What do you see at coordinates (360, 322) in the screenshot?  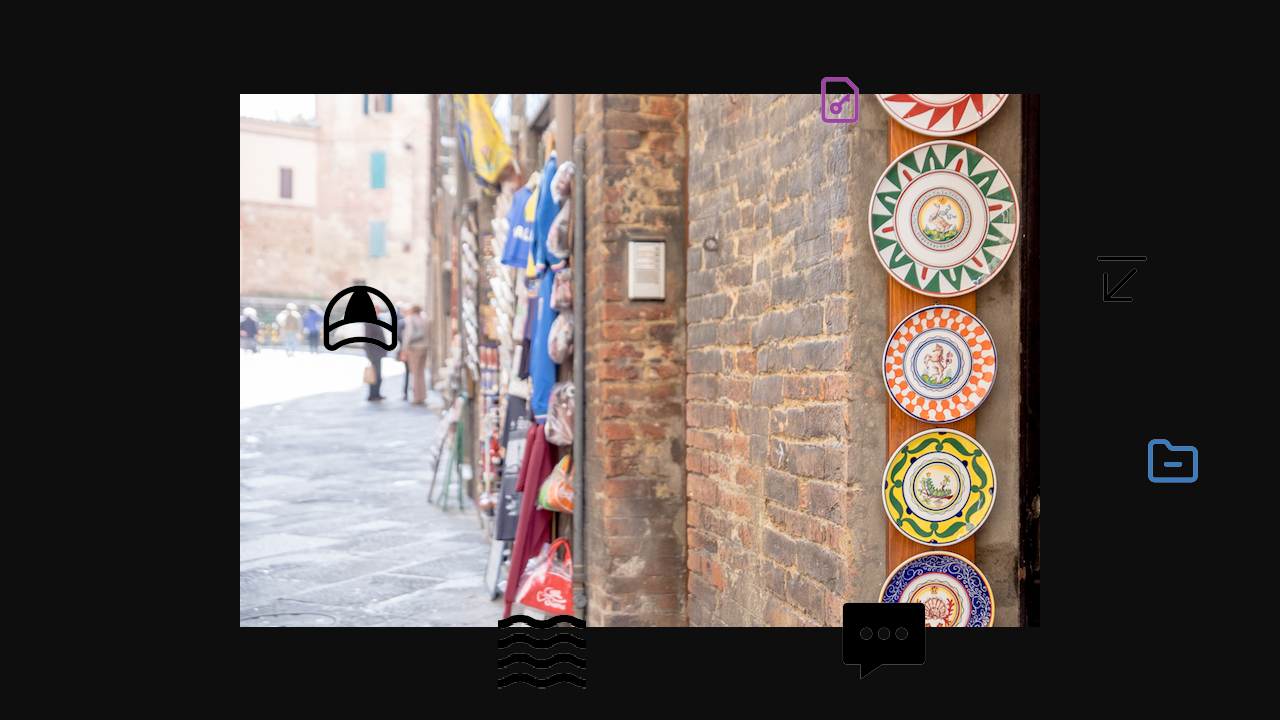 I see `select headwear or cap accessory` at bounding box center [360, 322].